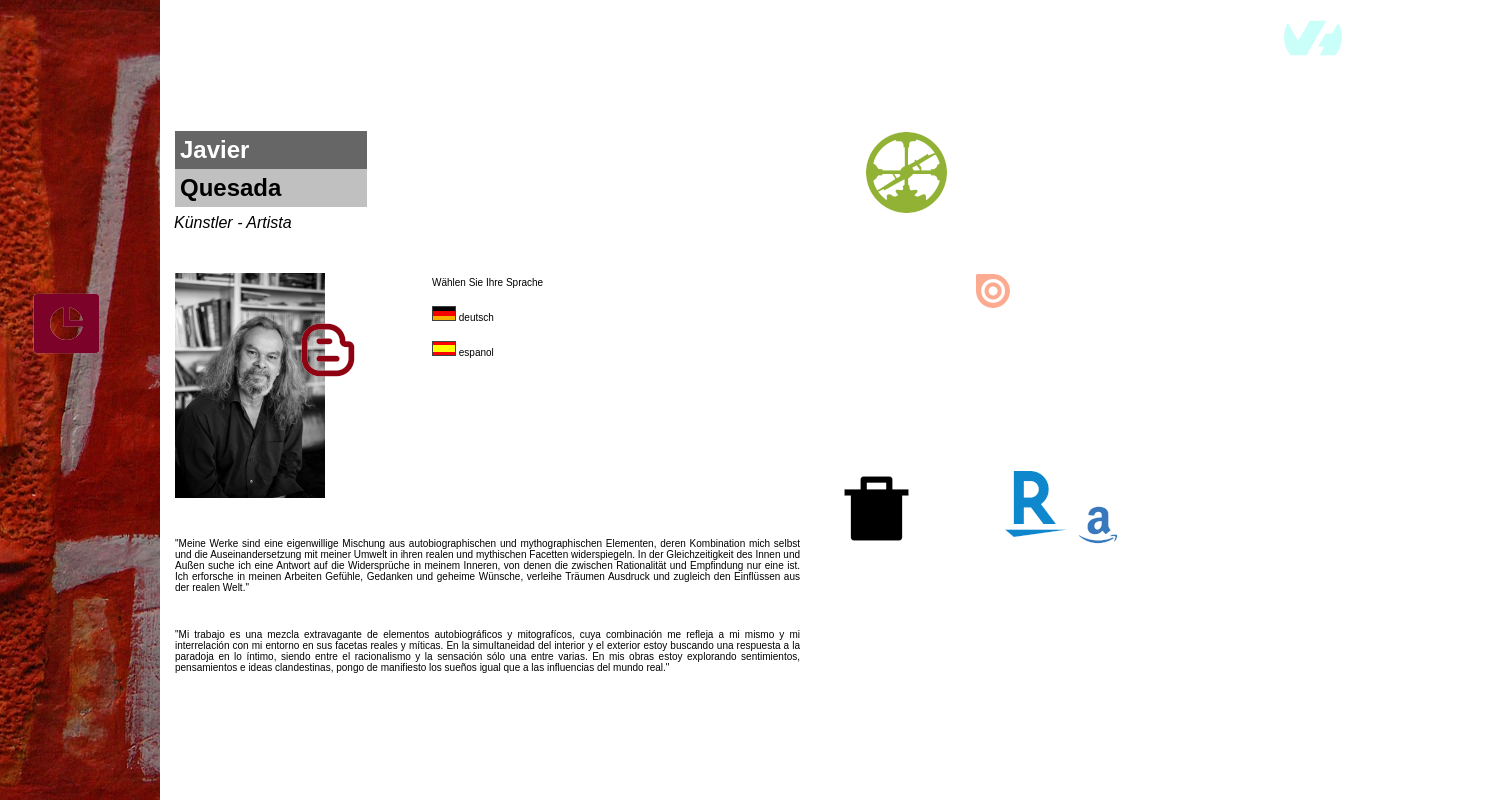 Image resolution: width=1503 pixels, height=800 pixels. What do you see at coordinates (1098, 524) in the screenshot?
I see `open the Amazon app` at bounding box center [1098, 524].